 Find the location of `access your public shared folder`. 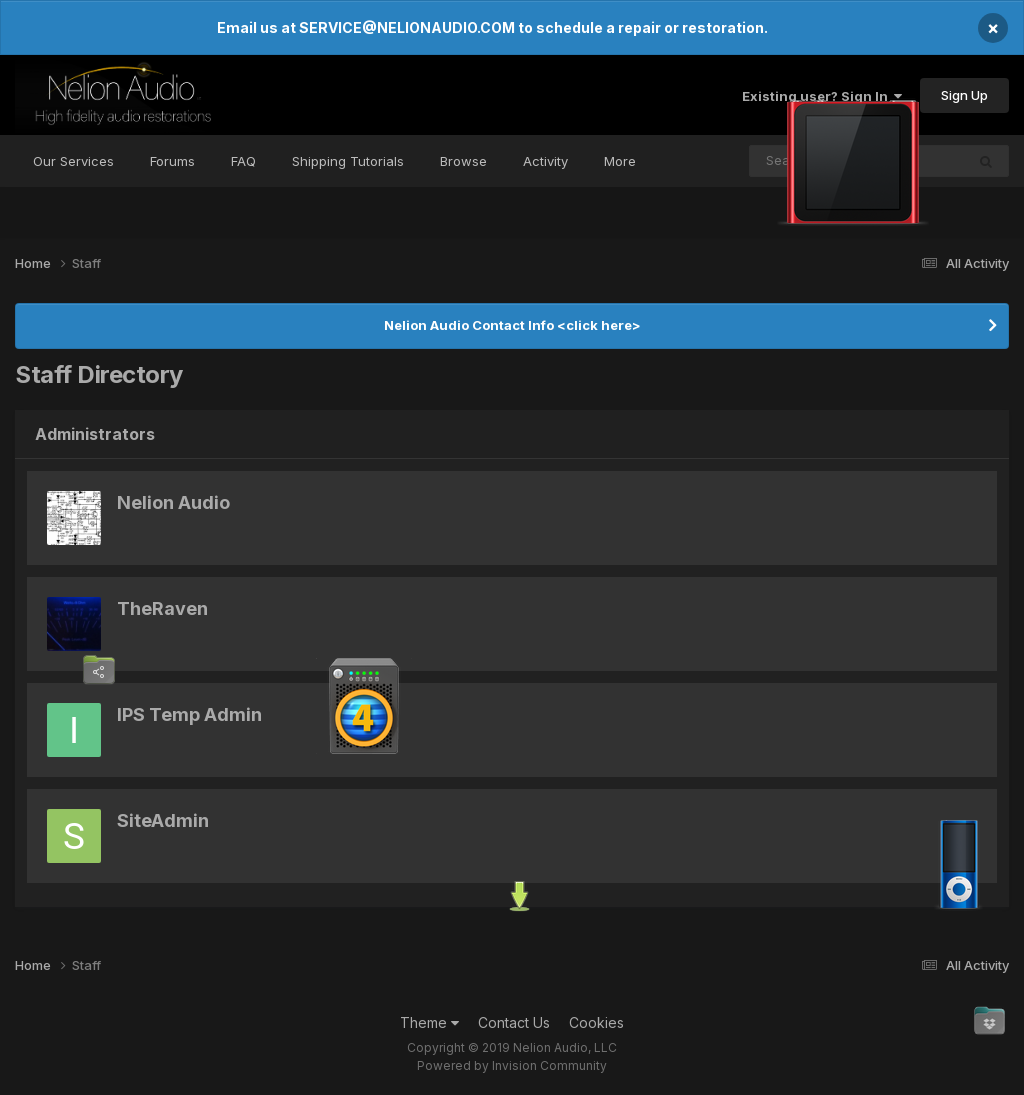

access your public shared folder is located at coordinates (99, 669).